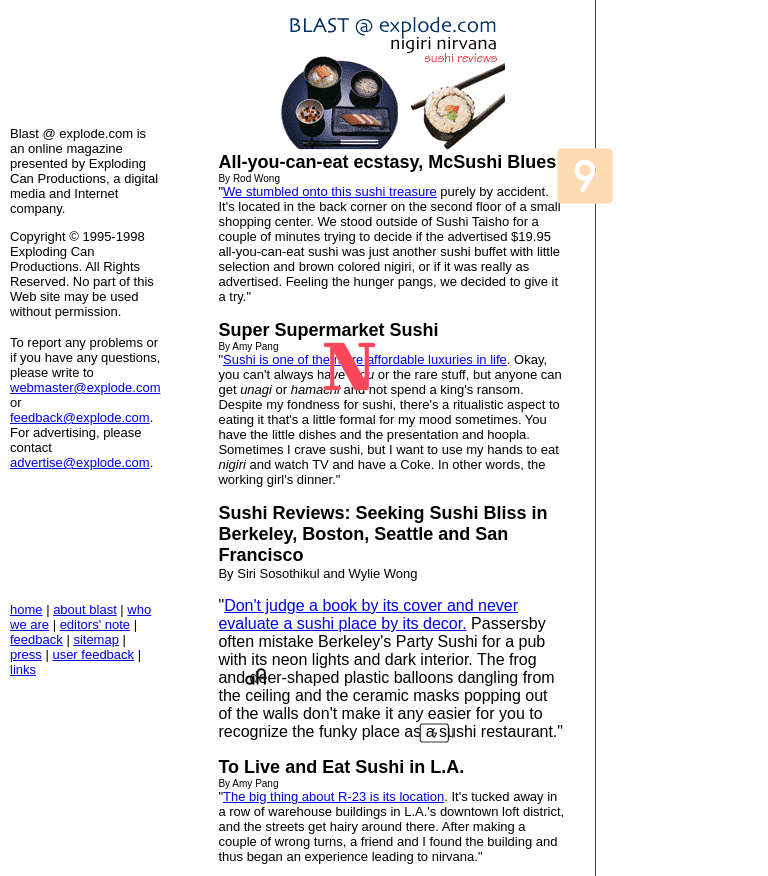 The image size is (768, 876). What do you see at coordinates (349, 366) in the screenshot?
I see `open notion app` at bounding box center [349, 366].